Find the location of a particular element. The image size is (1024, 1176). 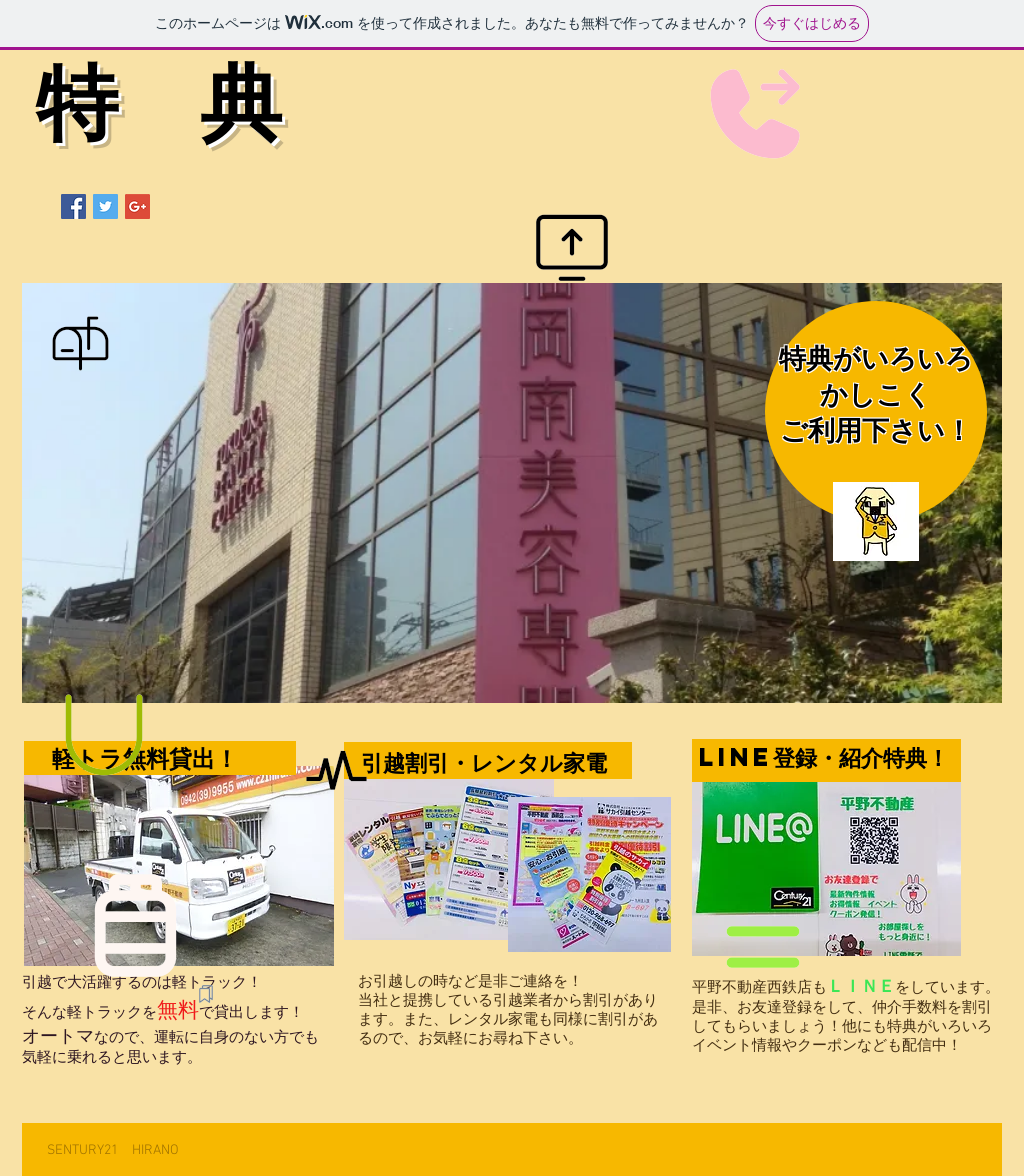

access your mailbox or inbox is located at coordinates (80, 344).